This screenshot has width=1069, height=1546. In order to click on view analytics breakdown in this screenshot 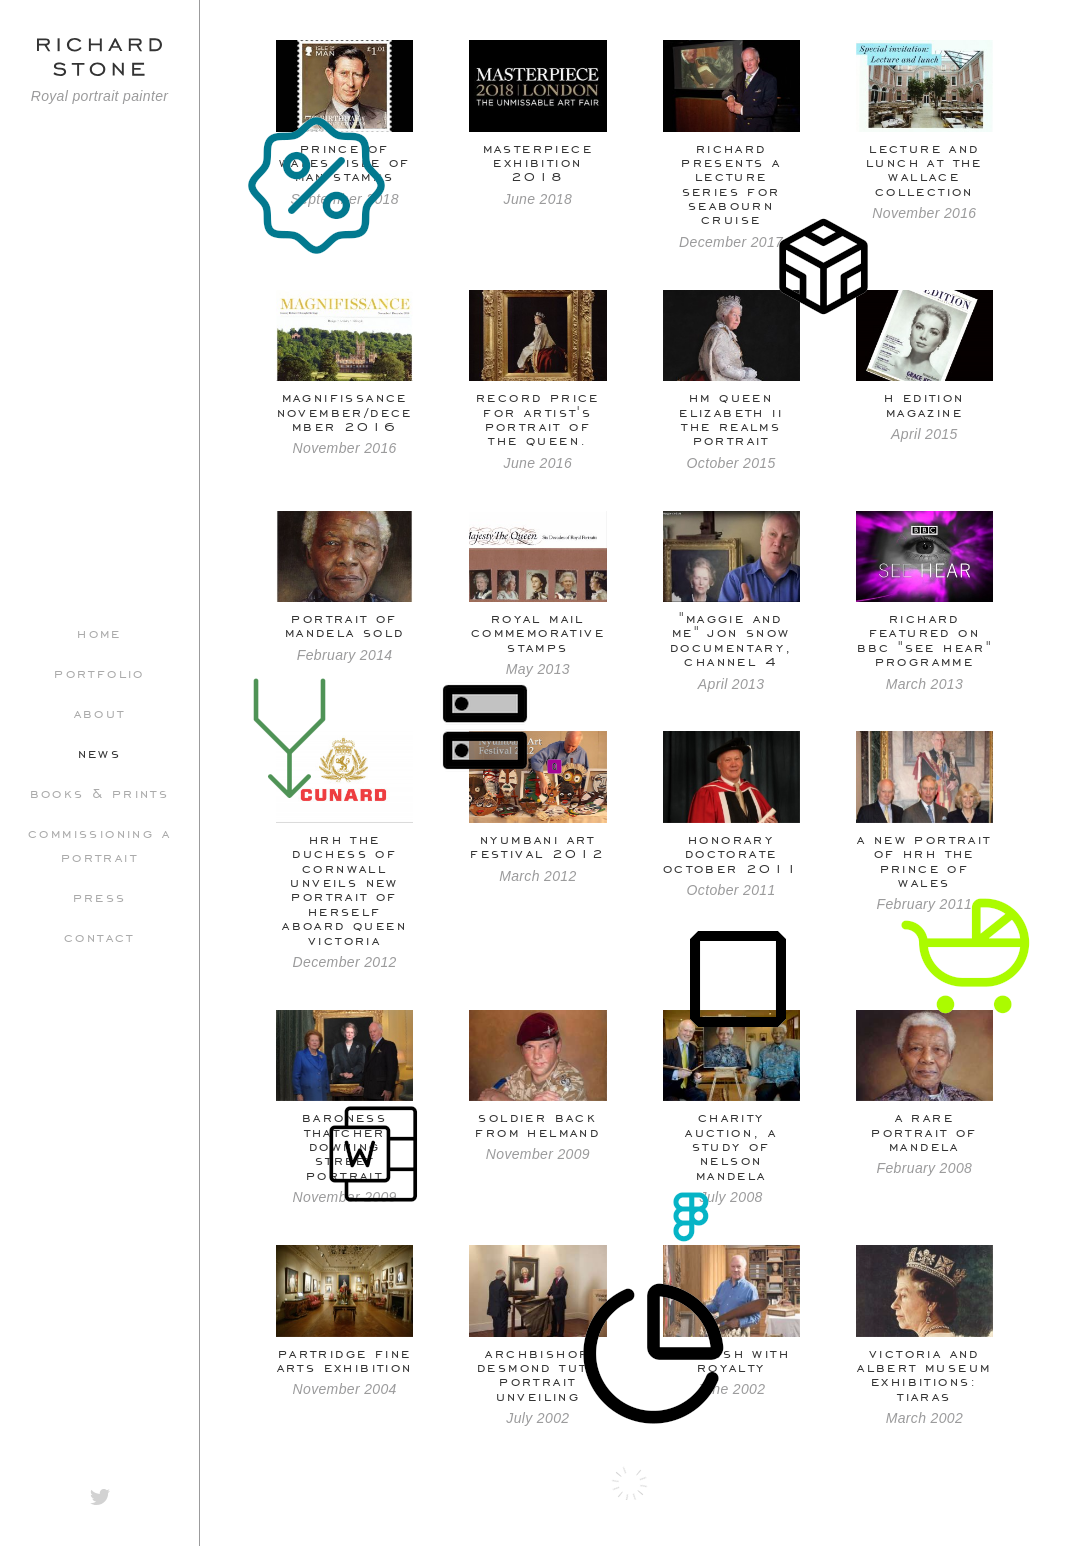, I will do `click(653, 1353)`.